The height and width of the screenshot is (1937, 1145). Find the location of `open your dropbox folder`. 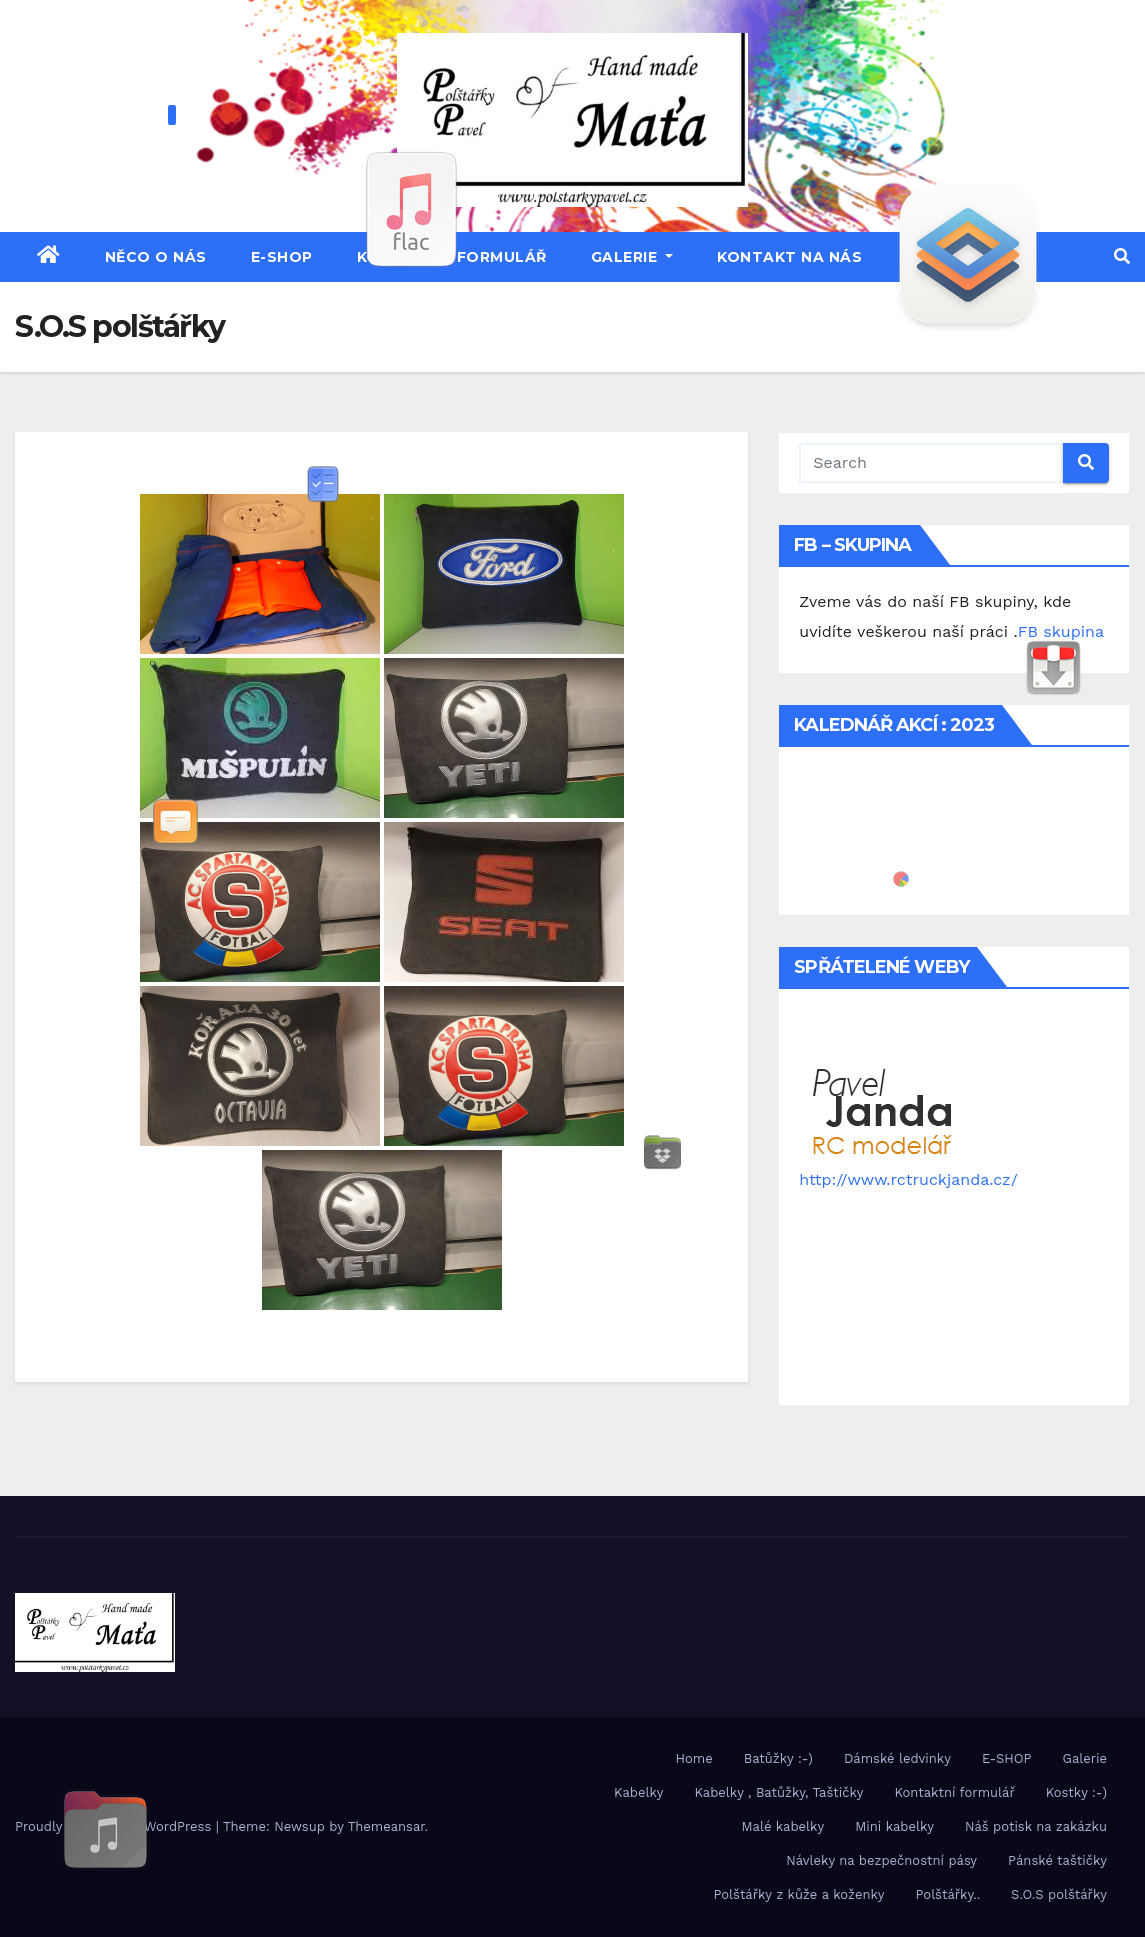

open your dropbox folder is located at coordinates (662, 1151).